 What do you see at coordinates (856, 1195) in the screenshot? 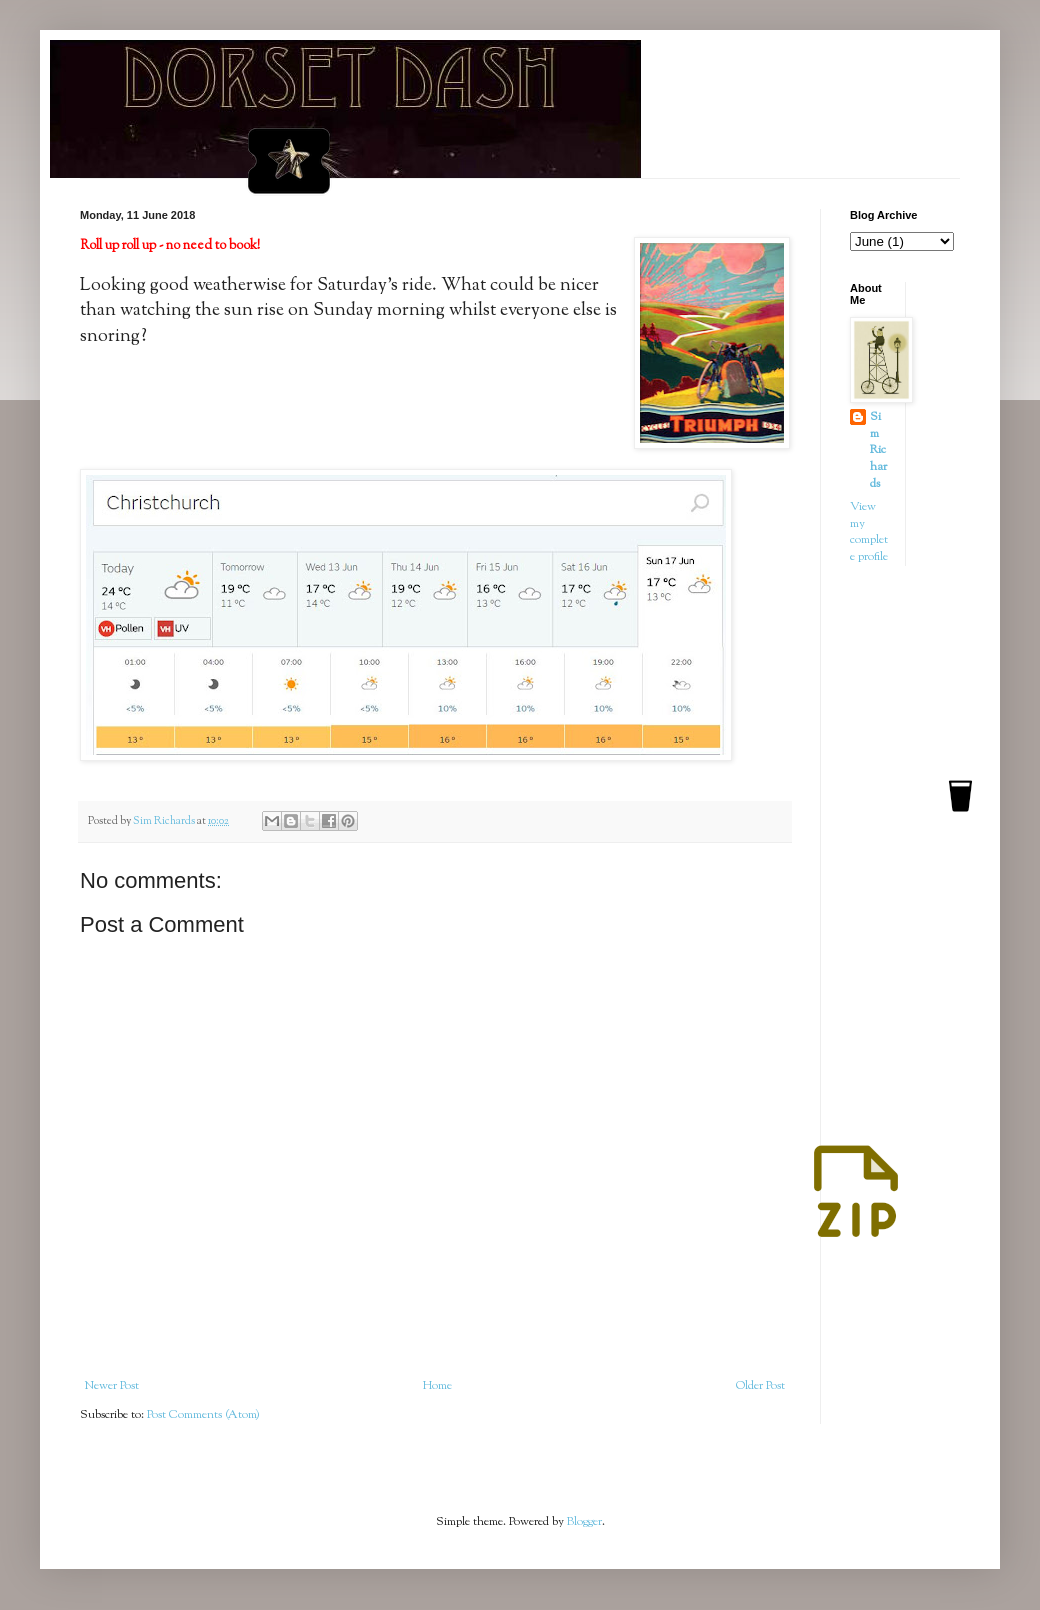
I see `open or extract a zip archive` at bounding box center [856, 1195].